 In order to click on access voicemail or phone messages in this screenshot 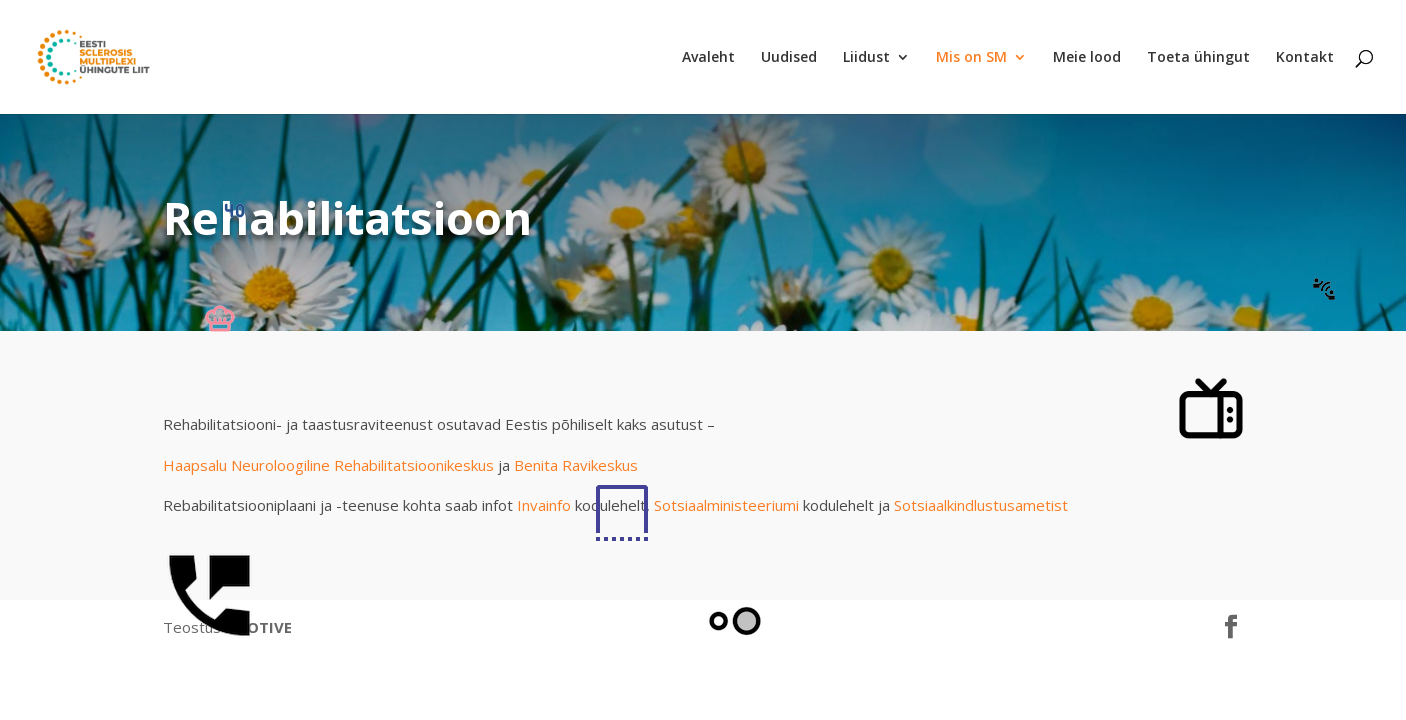, I will do `click(209, 595)`.